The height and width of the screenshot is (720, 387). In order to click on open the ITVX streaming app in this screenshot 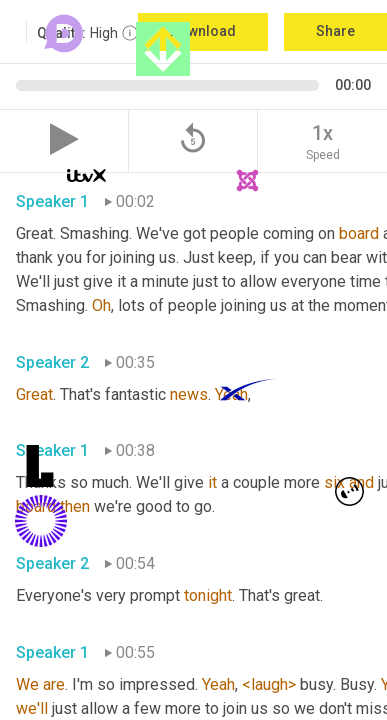, I will do `click(86, 175)`.